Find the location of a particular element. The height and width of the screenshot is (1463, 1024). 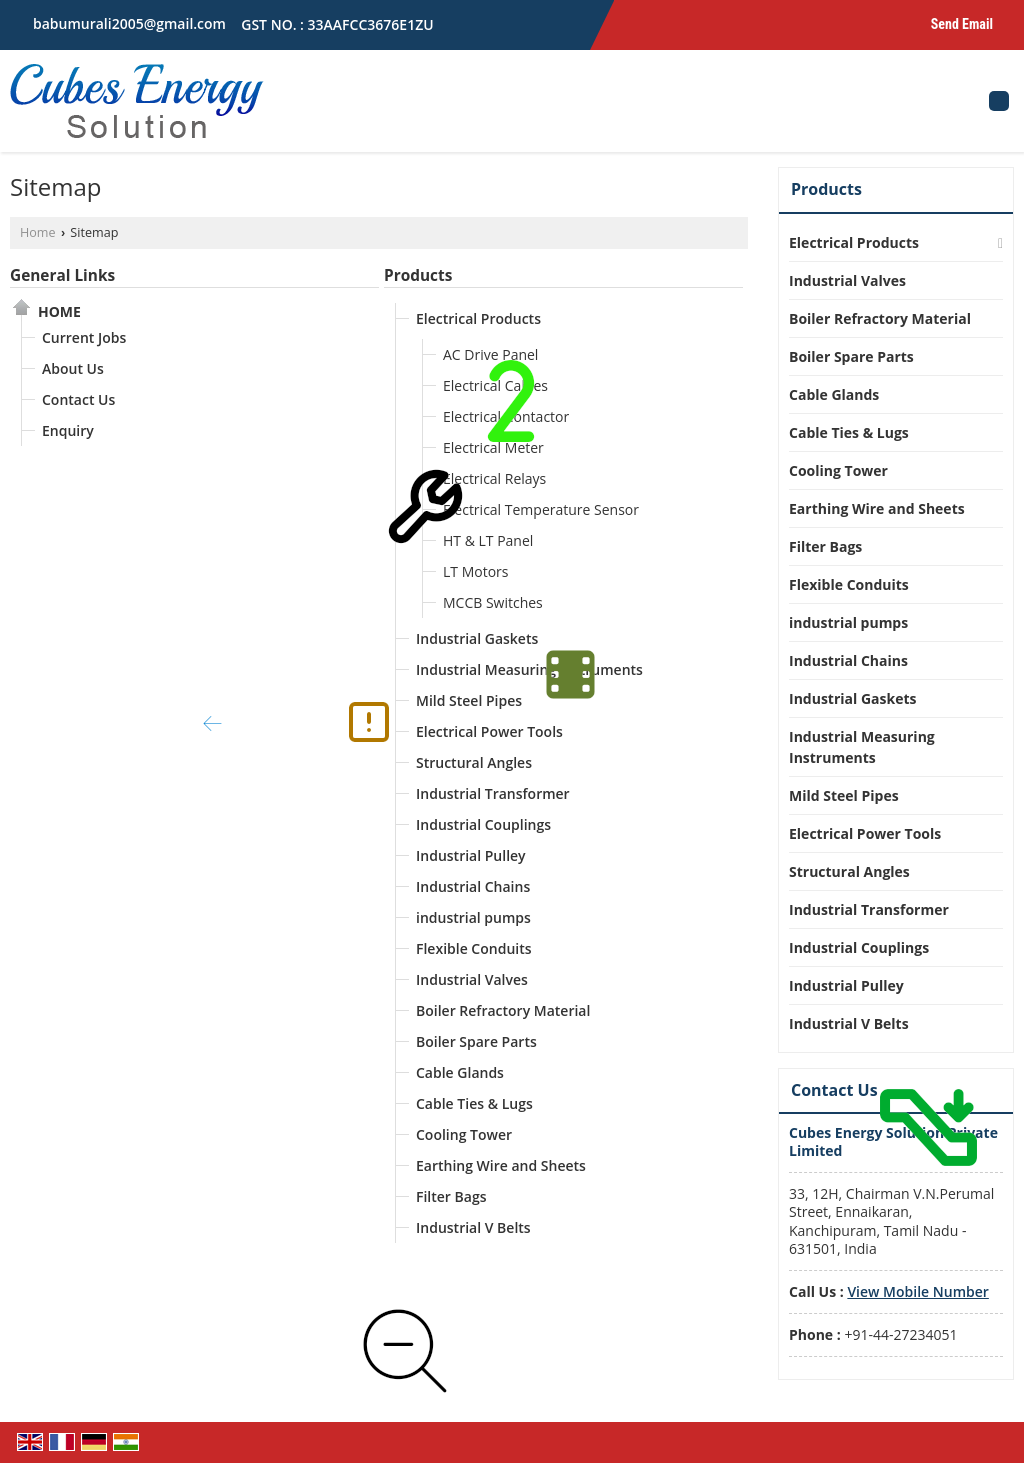

indicates step two in a multi-step process is located at coordinates (511, 401).